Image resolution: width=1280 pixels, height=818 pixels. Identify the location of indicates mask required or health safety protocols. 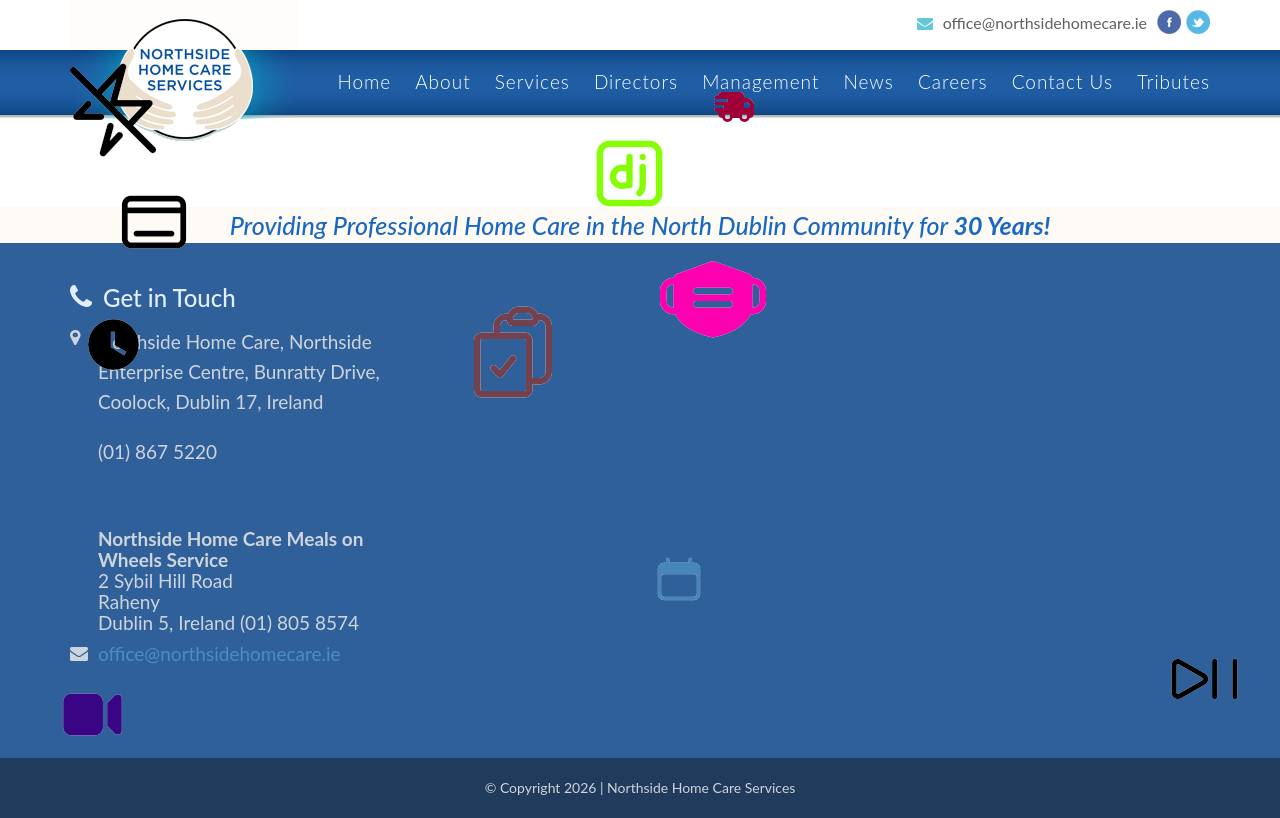
(713, 301).